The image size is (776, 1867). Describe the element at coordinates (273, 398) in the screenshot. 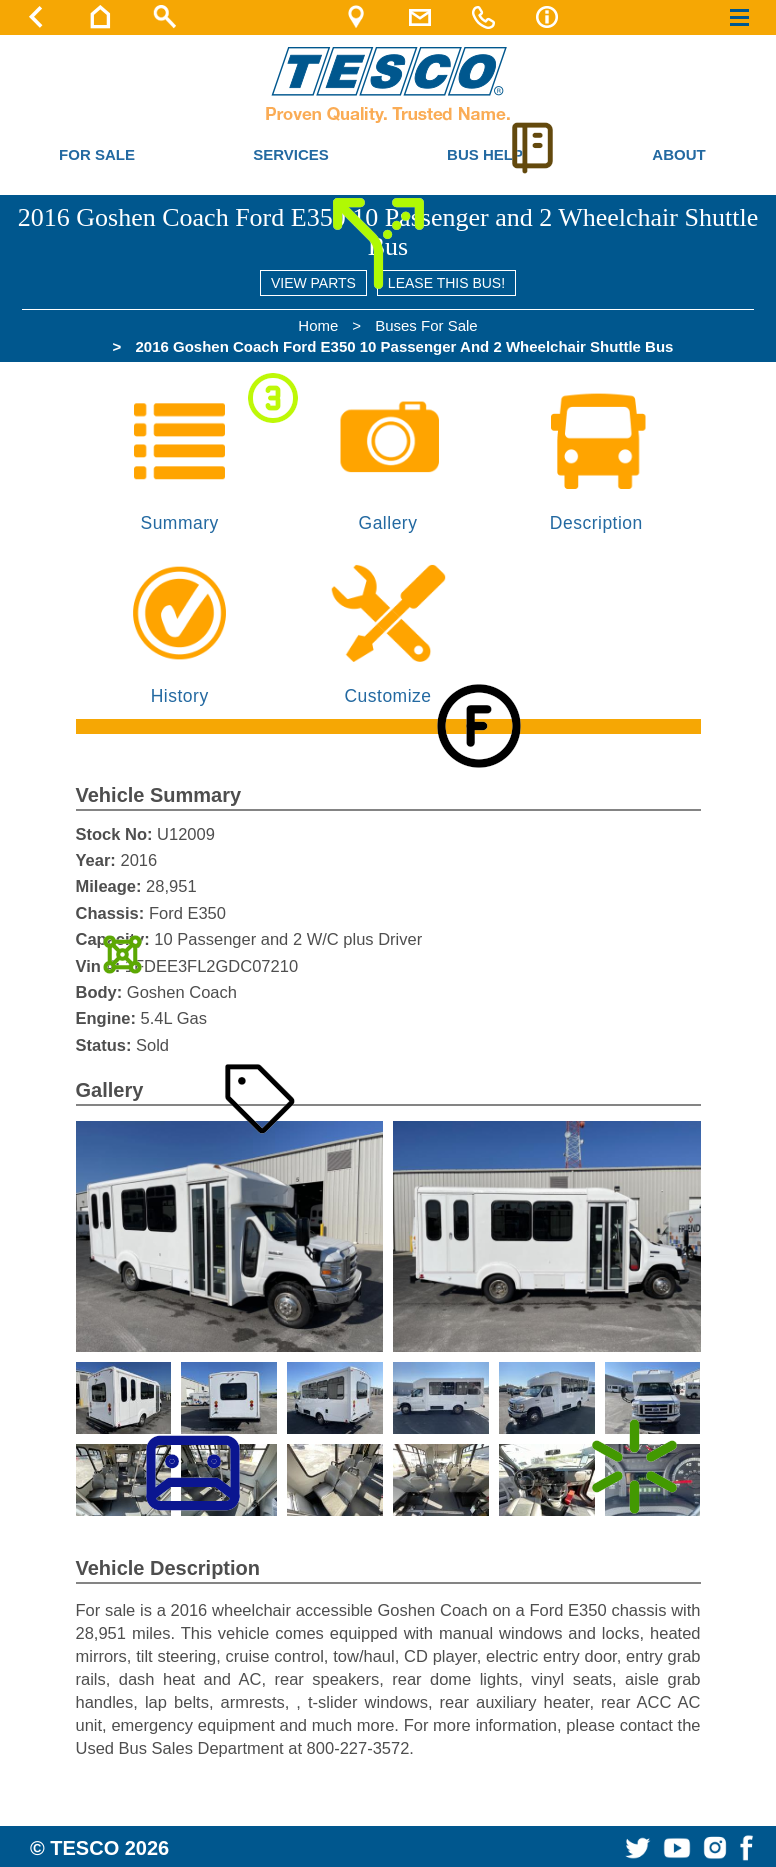

I see `step 3 in a multi-step process` at that location.